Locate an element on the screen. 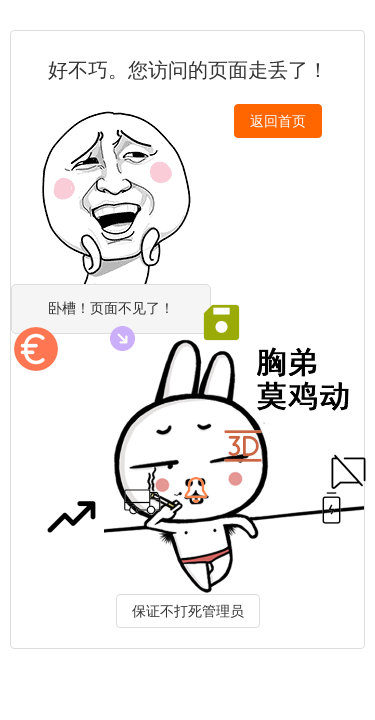 This screenshot has height=720, width=375. navigate to the next section below is located at coordinates (122, 338).